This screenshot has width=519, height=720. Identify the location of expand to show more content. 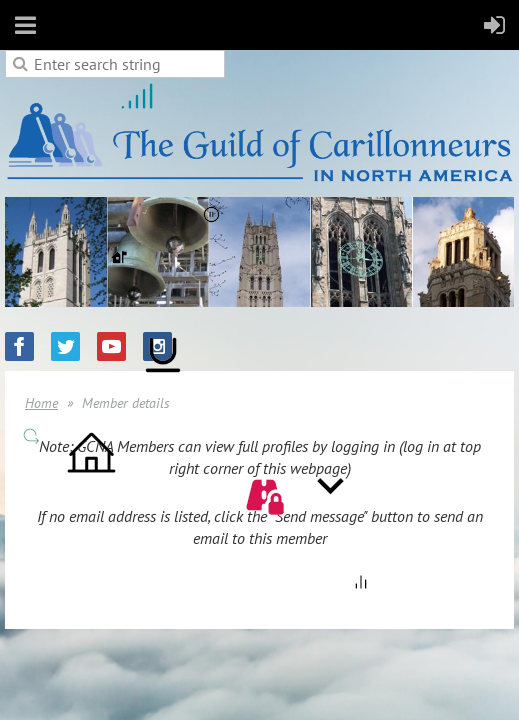
(330, 485).